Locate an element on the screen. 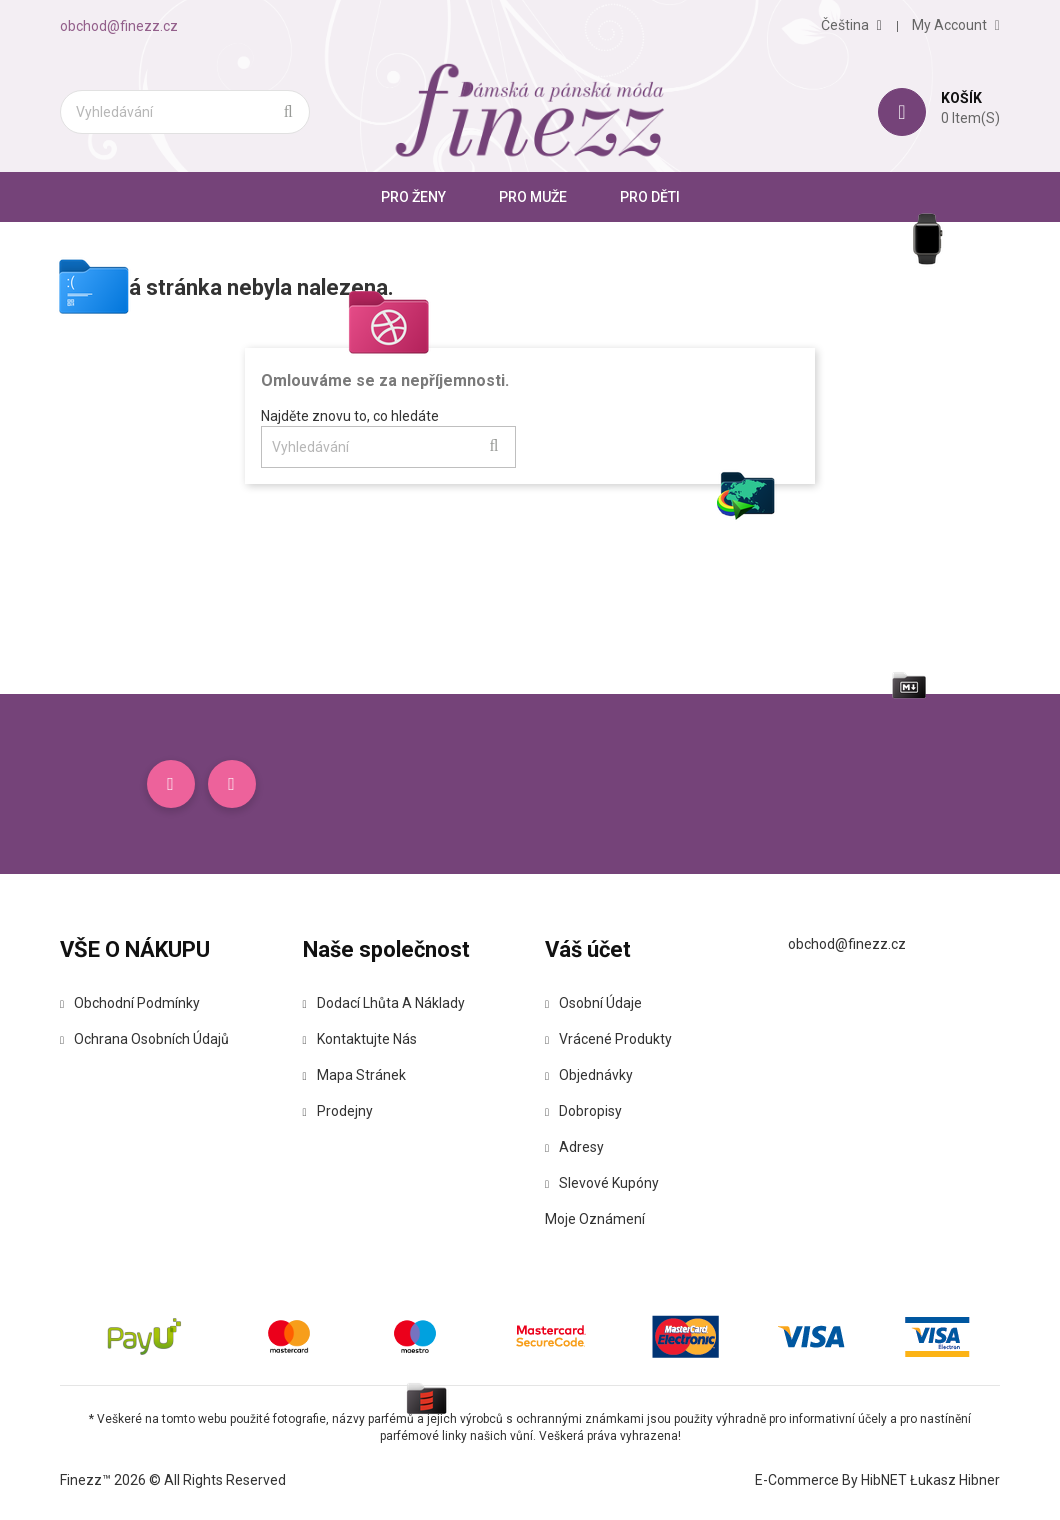 This screenshot has height=1520, width=1060. folder containing markdown files is located at coordinates (909, 686).